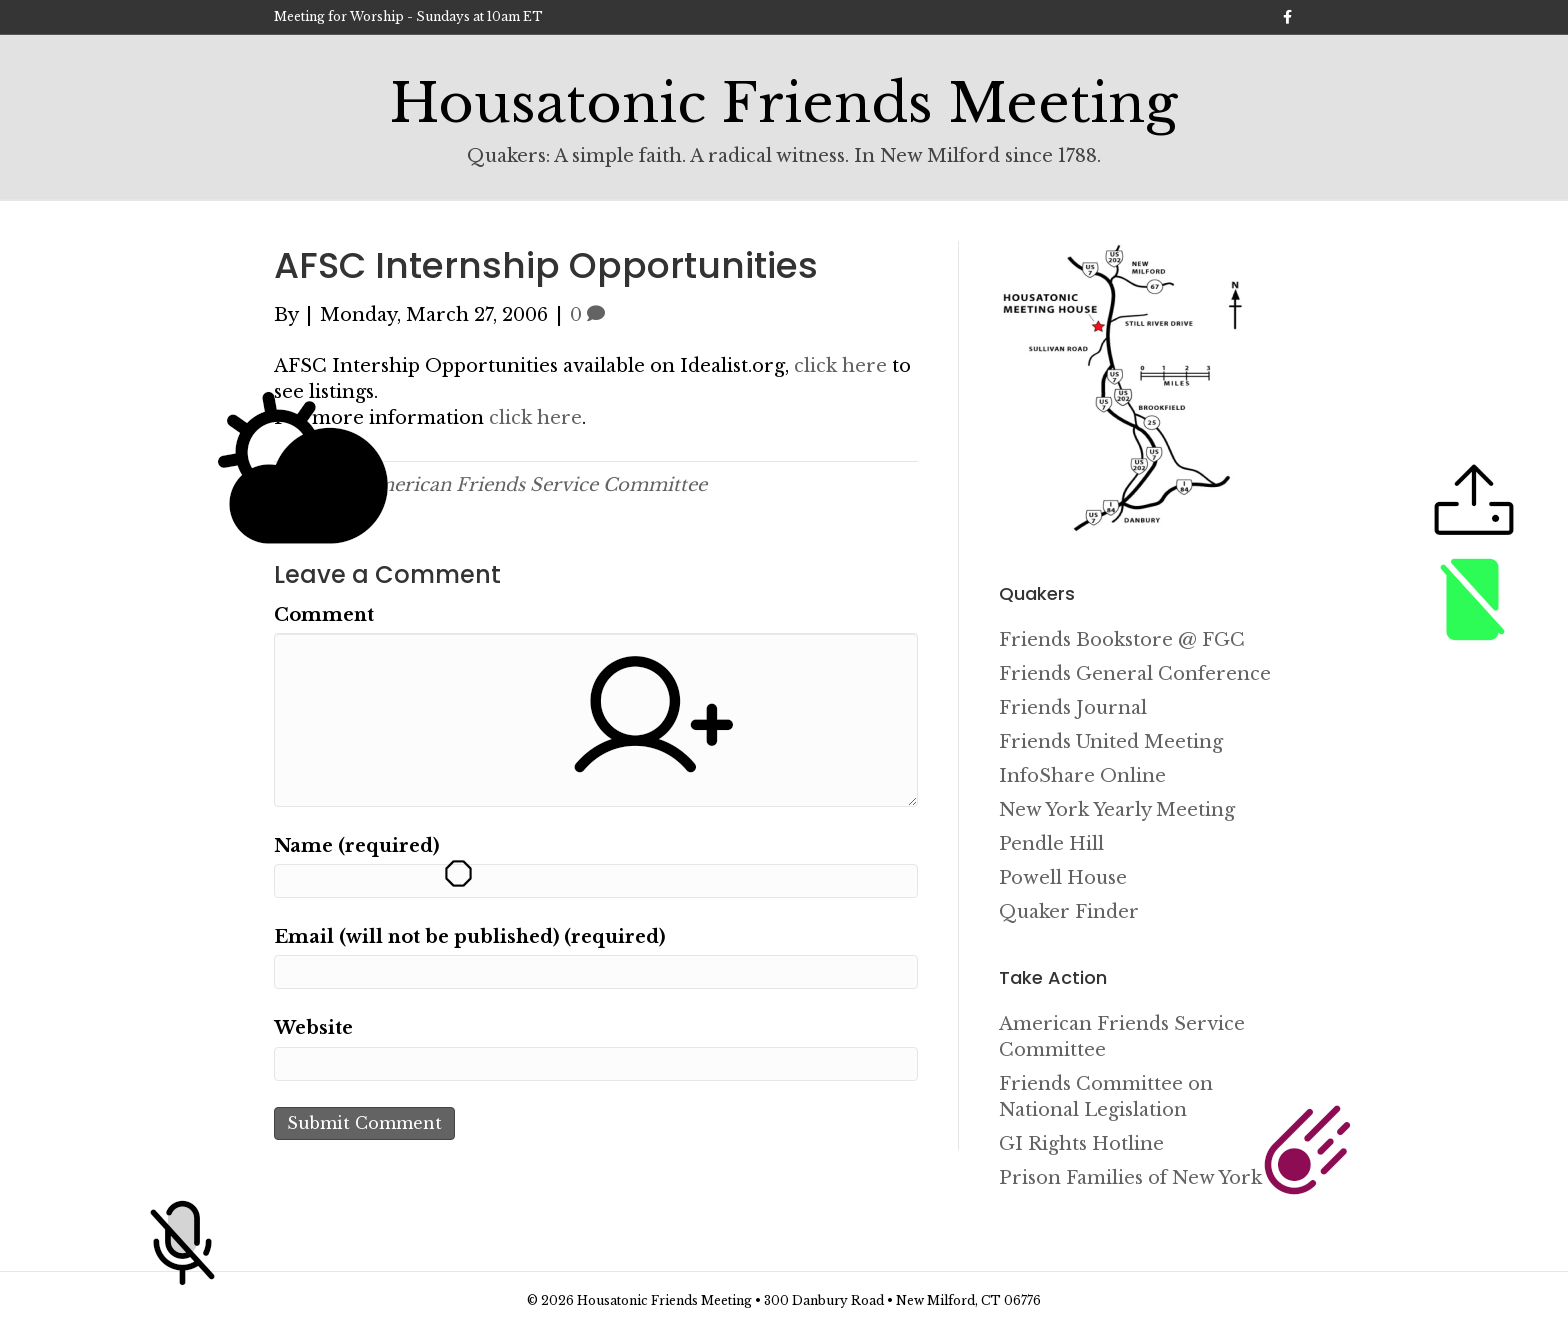 The width and height of the screenshot is (1568, 1330). I want to click on indicates a trending or viral item, so click(1307, 1151).